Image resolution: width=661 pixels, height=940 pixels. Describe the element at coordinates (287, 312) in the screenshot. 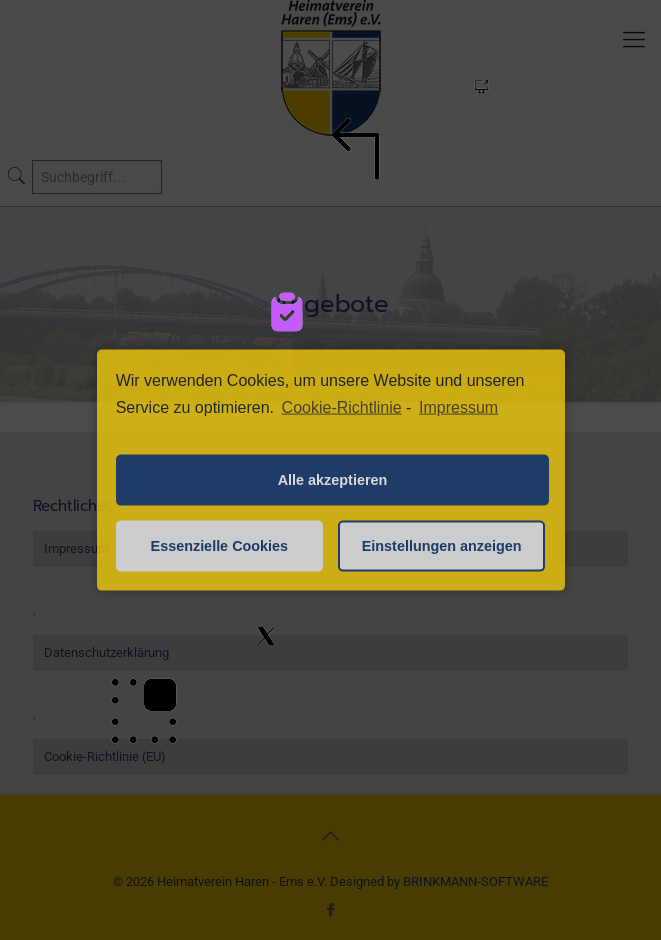

I see `mark task as complete` at that location.